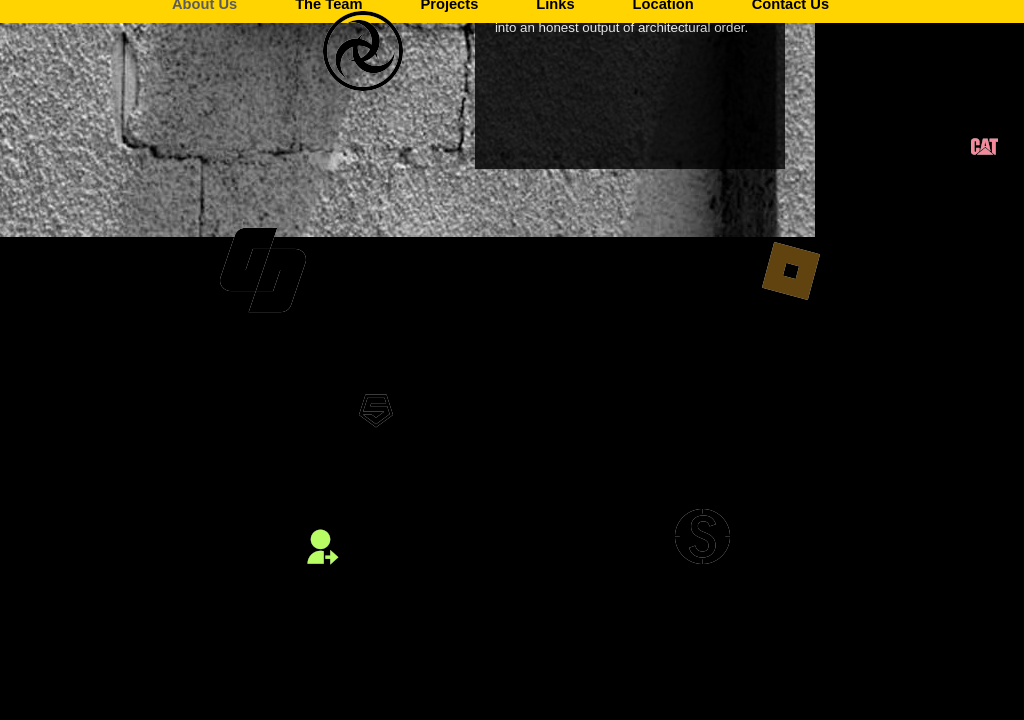 The width and height of the screenshot is (1024, 720). Describe the element at coordinates (363, 51) in the screenshot. I see `open the Katana application` at that location.